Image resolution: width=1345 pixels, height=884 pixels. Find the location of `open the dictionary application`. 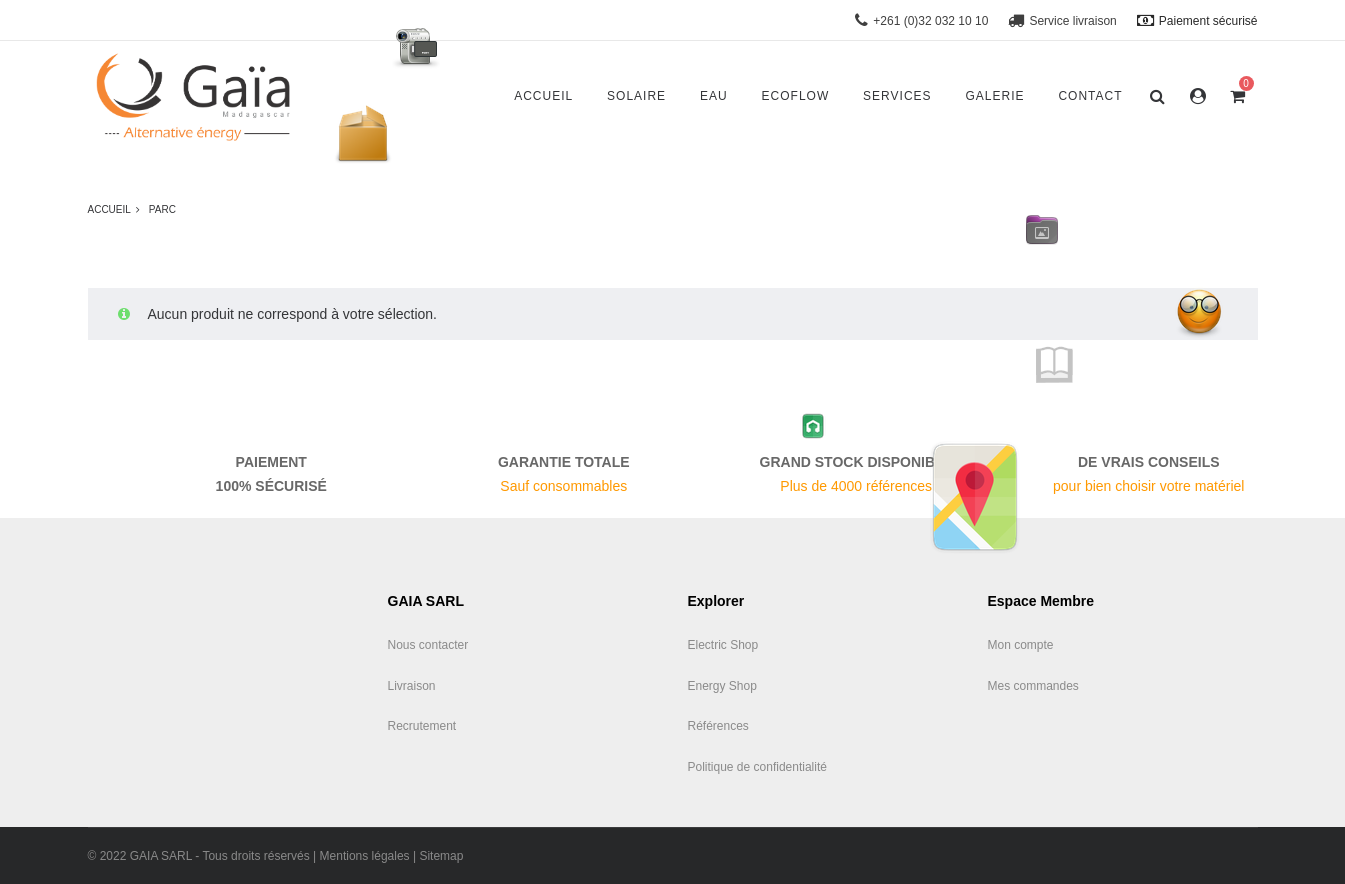

open the dictionary application is located at coordinates (1055, 363).